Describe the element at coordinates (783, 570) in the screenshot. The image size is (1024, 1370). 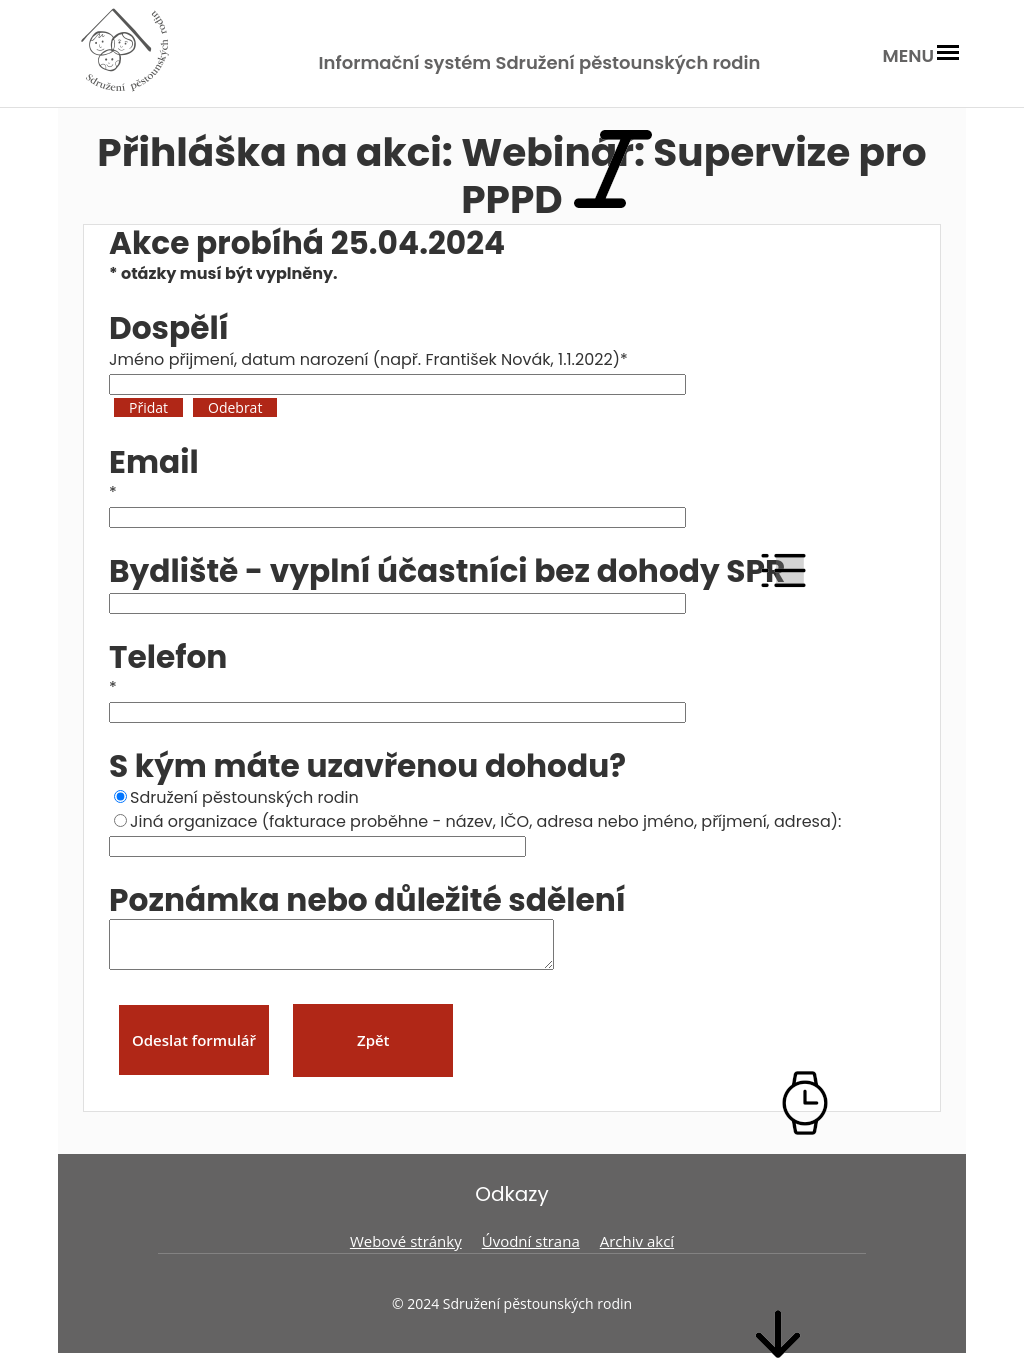
I see `view items in a list format` at that location.